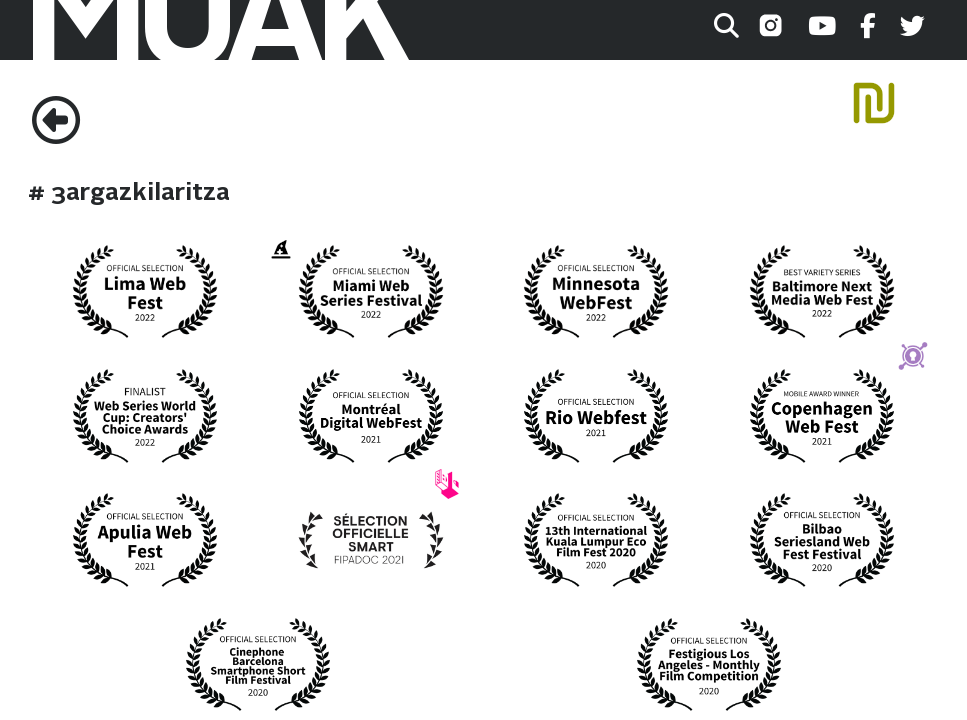 The width and height of the screenshot is (967, 720). Describe the element at coordinates (874, 103) in the screenshot. I see `indicates price or amount in Israeli shekels` at that location.